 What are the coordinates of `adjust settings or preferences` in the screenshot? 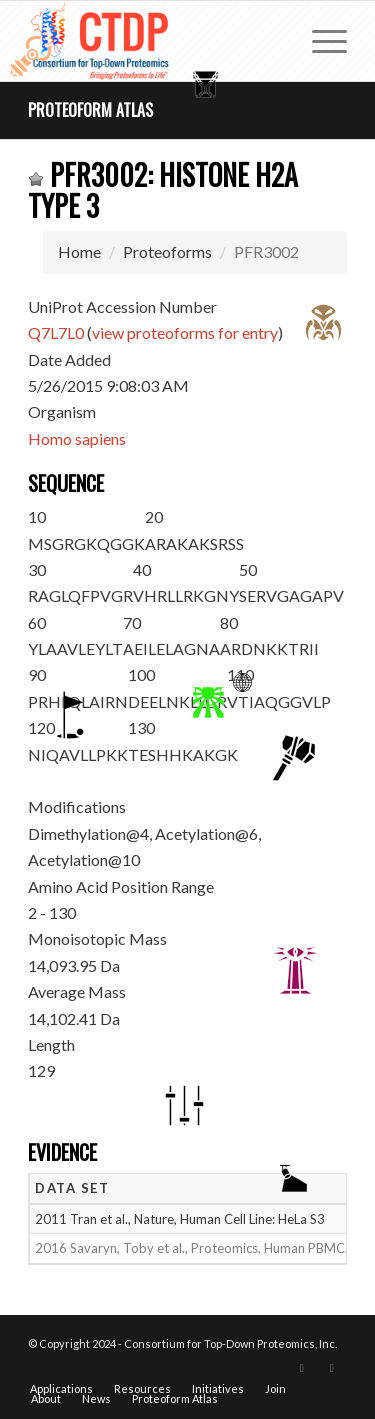 It's located at (184, 1105).